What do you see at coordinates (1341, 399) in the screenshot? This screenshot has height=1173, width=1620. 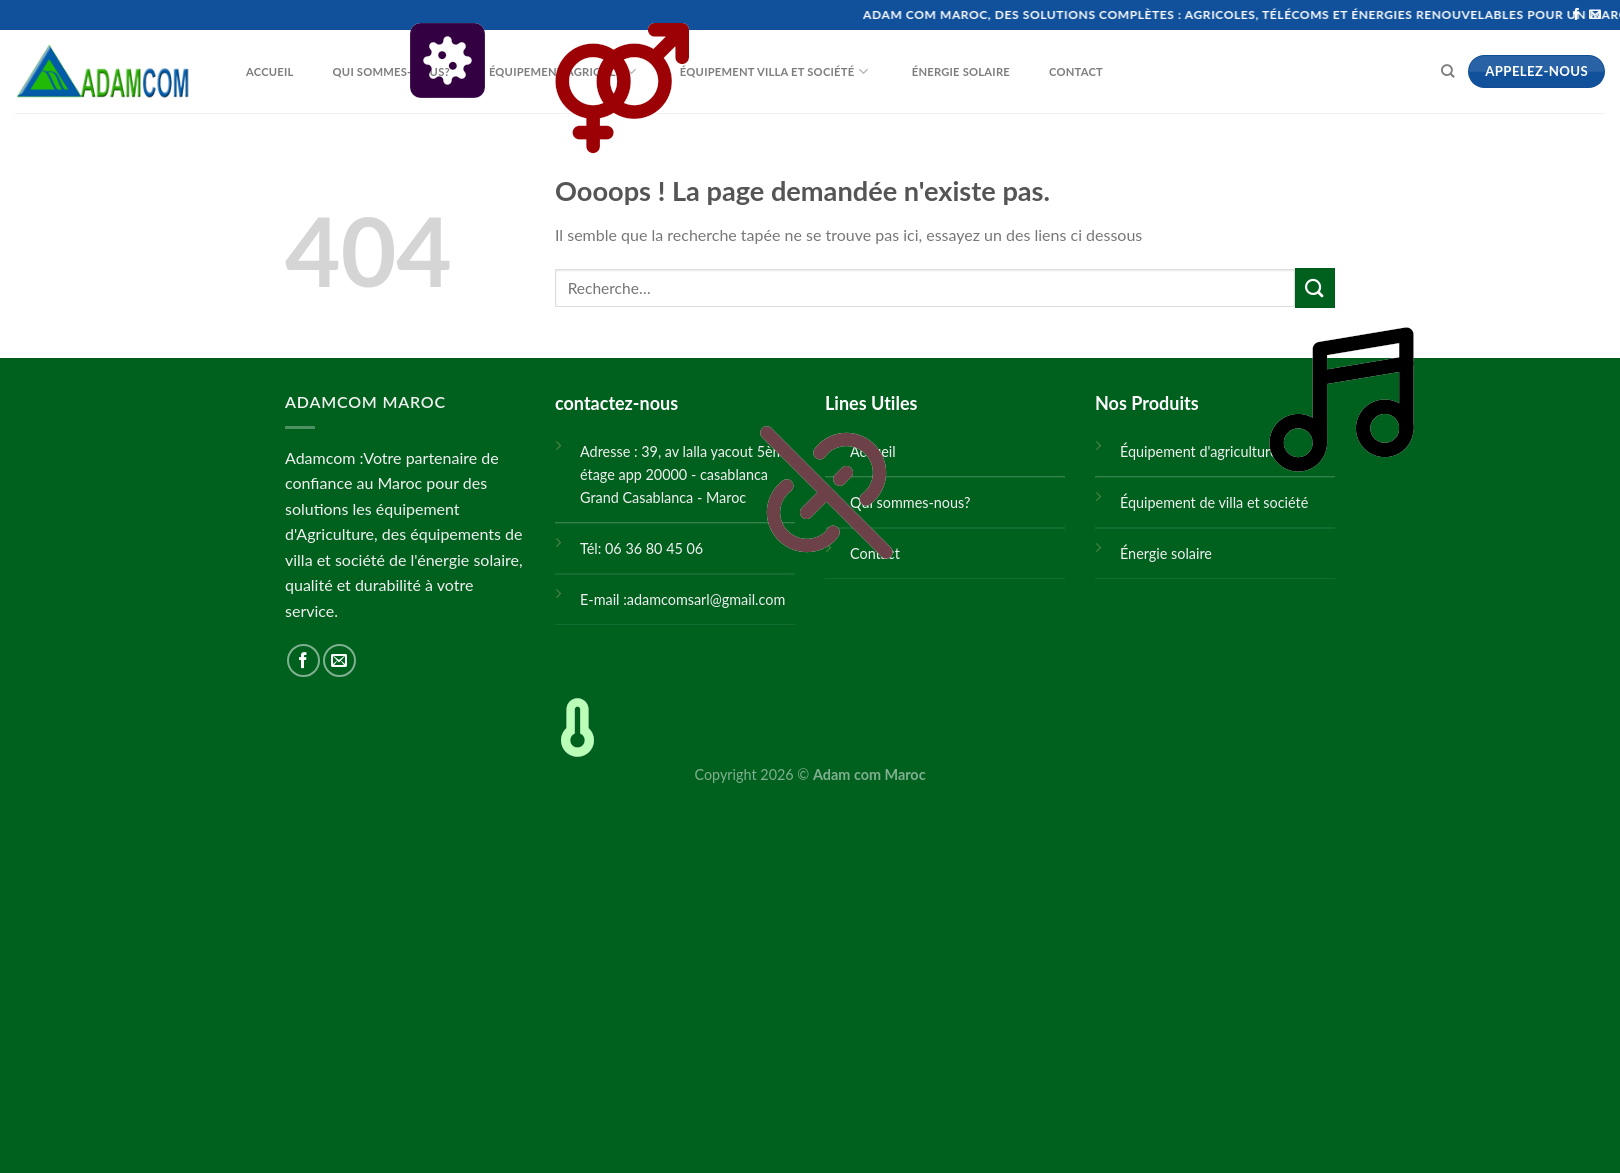 I see `access music library or audio files` at bounding box center [1341, 399].